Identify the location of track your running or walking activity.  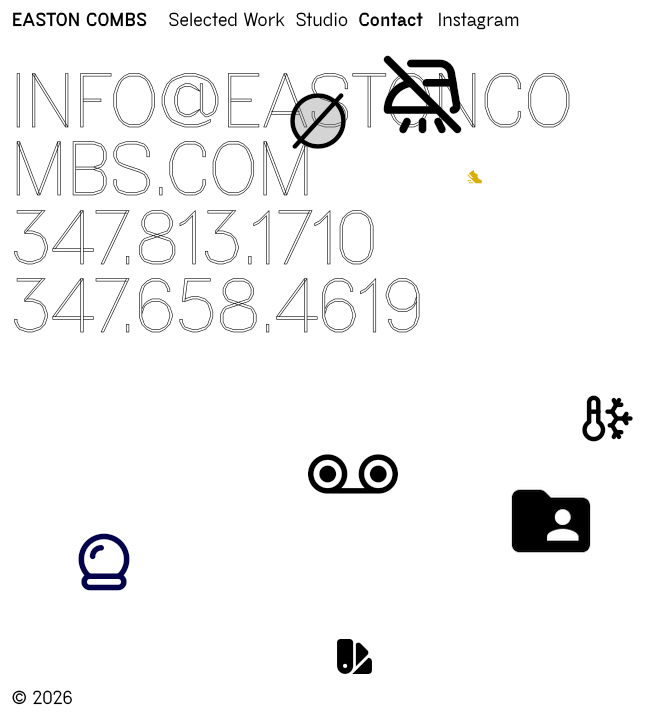
(474, 177).